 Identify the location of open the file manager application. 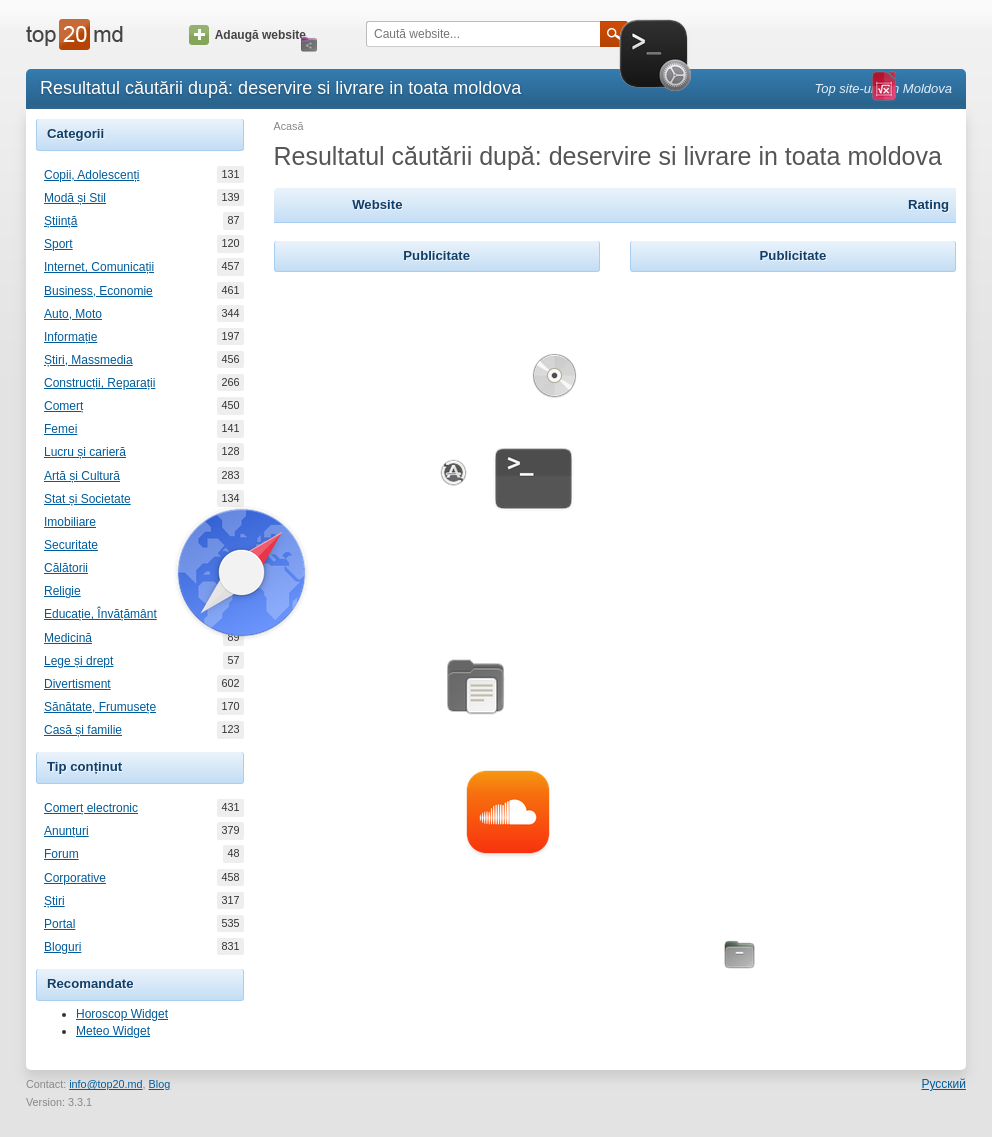
(739, 954).